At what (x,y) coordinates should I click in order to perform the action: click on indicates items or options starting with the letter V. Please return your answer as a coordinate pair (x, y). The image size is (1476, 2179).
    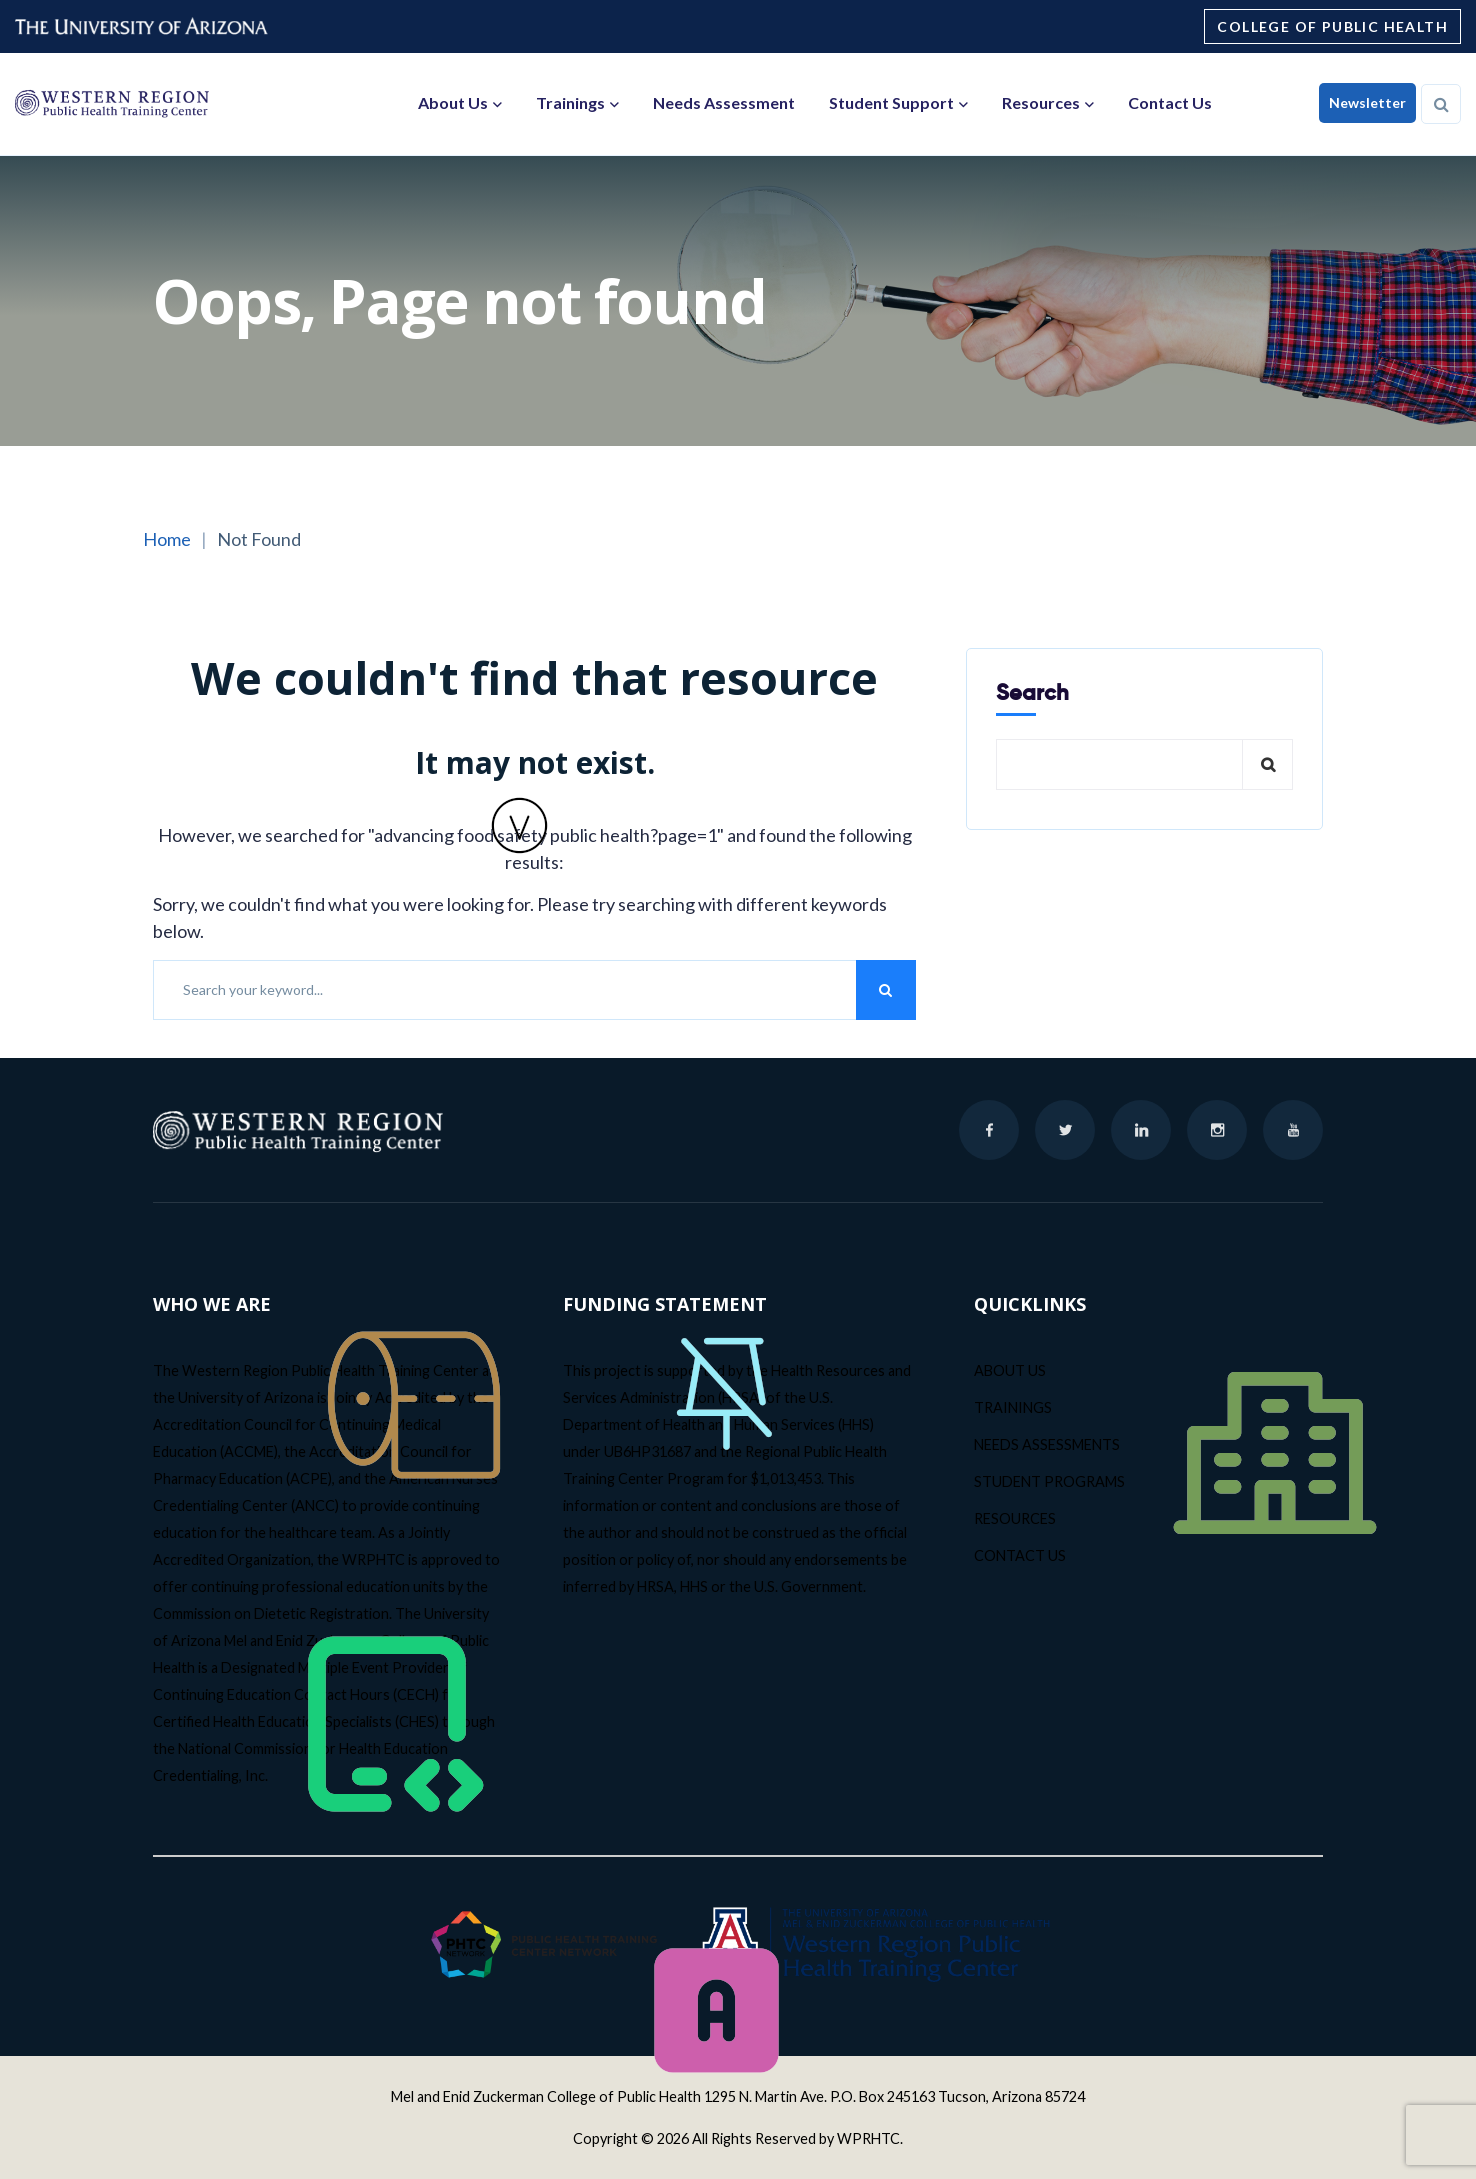
    Looking at the image, I should click on (519, 825).